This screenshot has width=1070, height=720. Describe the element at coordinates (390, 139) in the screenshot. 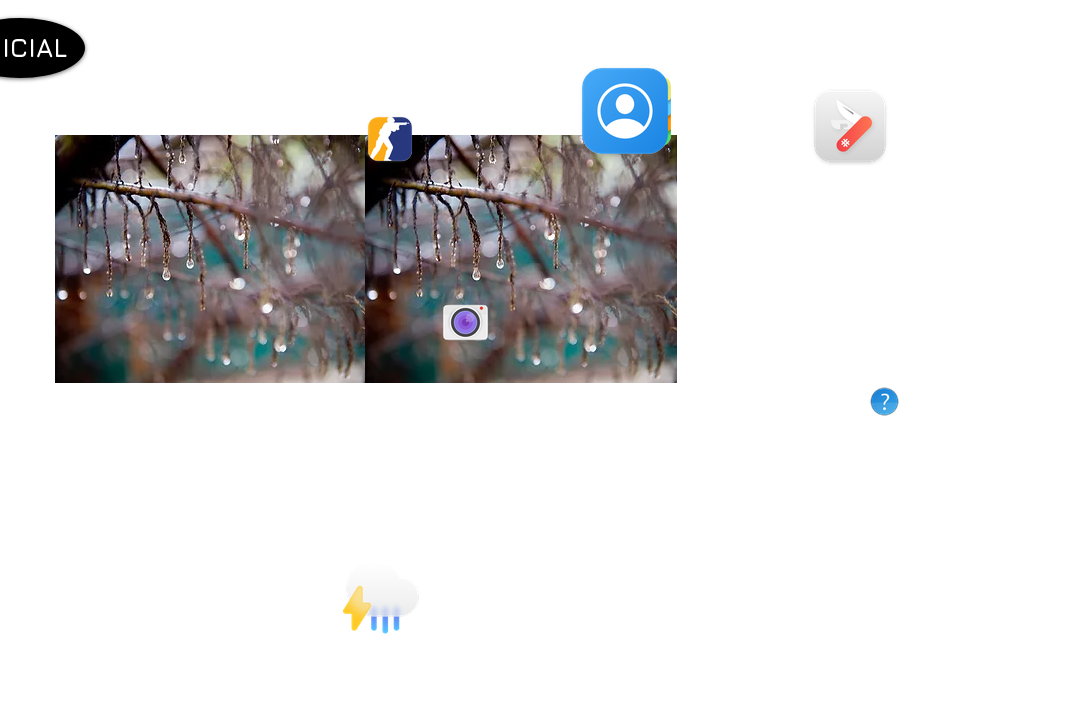

I see `launch counter-strike 2` at that location.